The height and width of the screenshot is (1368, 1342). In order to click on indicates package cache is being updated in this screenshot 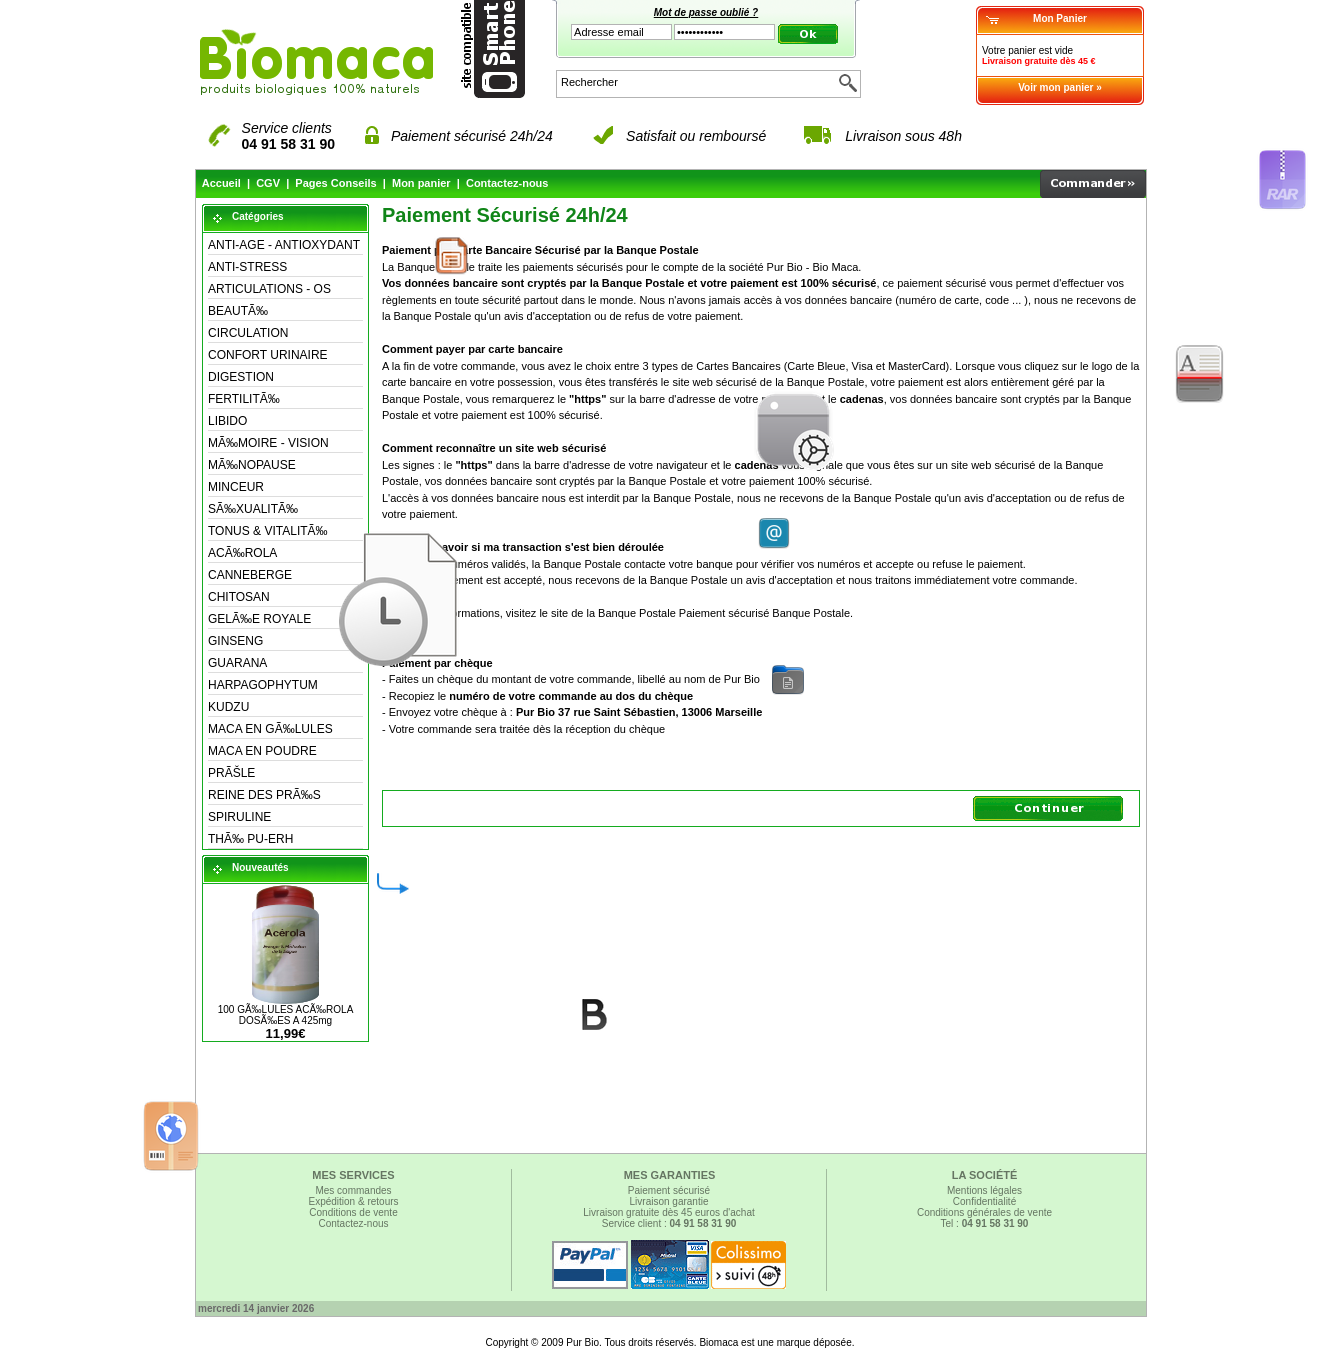, I will do `click(171, 1136)`.